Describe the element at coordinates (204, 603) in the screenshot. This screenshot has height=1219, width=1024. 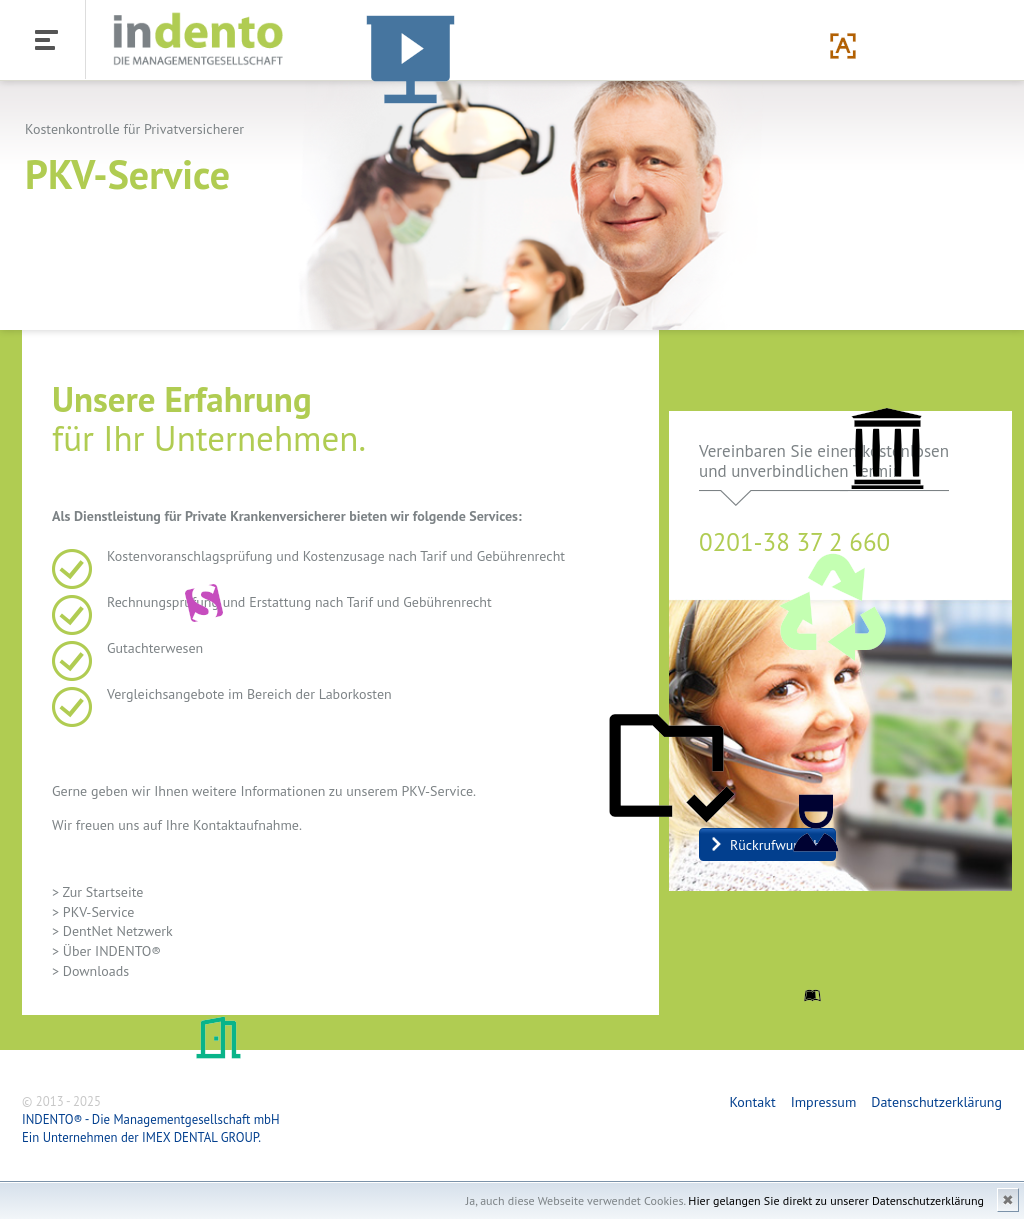
I see `visit smashing magazine website` at that location.